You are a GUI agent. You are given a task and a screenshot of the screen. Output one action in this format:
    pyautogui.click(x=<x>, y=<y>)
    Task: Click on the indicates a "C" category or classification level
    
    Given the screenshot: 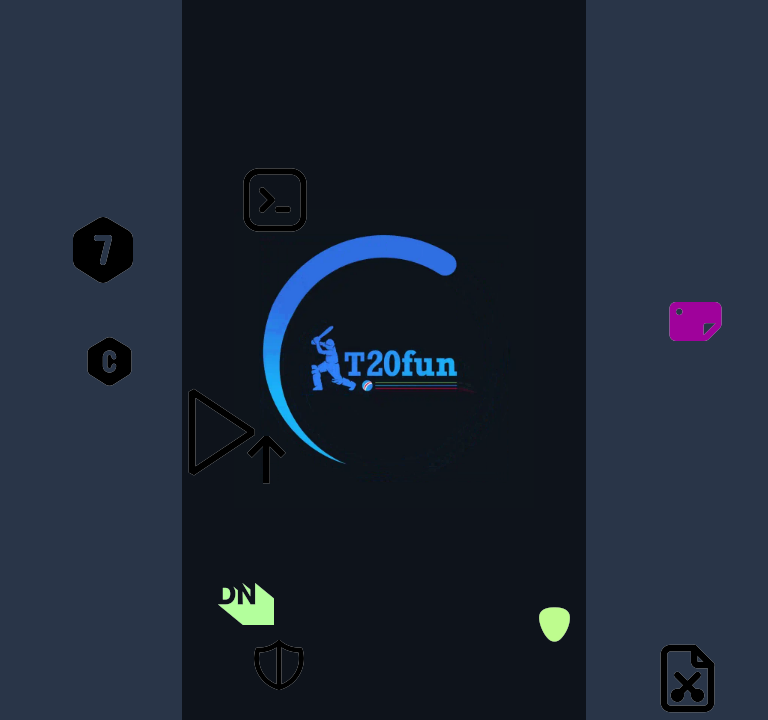 What is the action you would take?
    pyautogui.click(x=109, y=361)
    